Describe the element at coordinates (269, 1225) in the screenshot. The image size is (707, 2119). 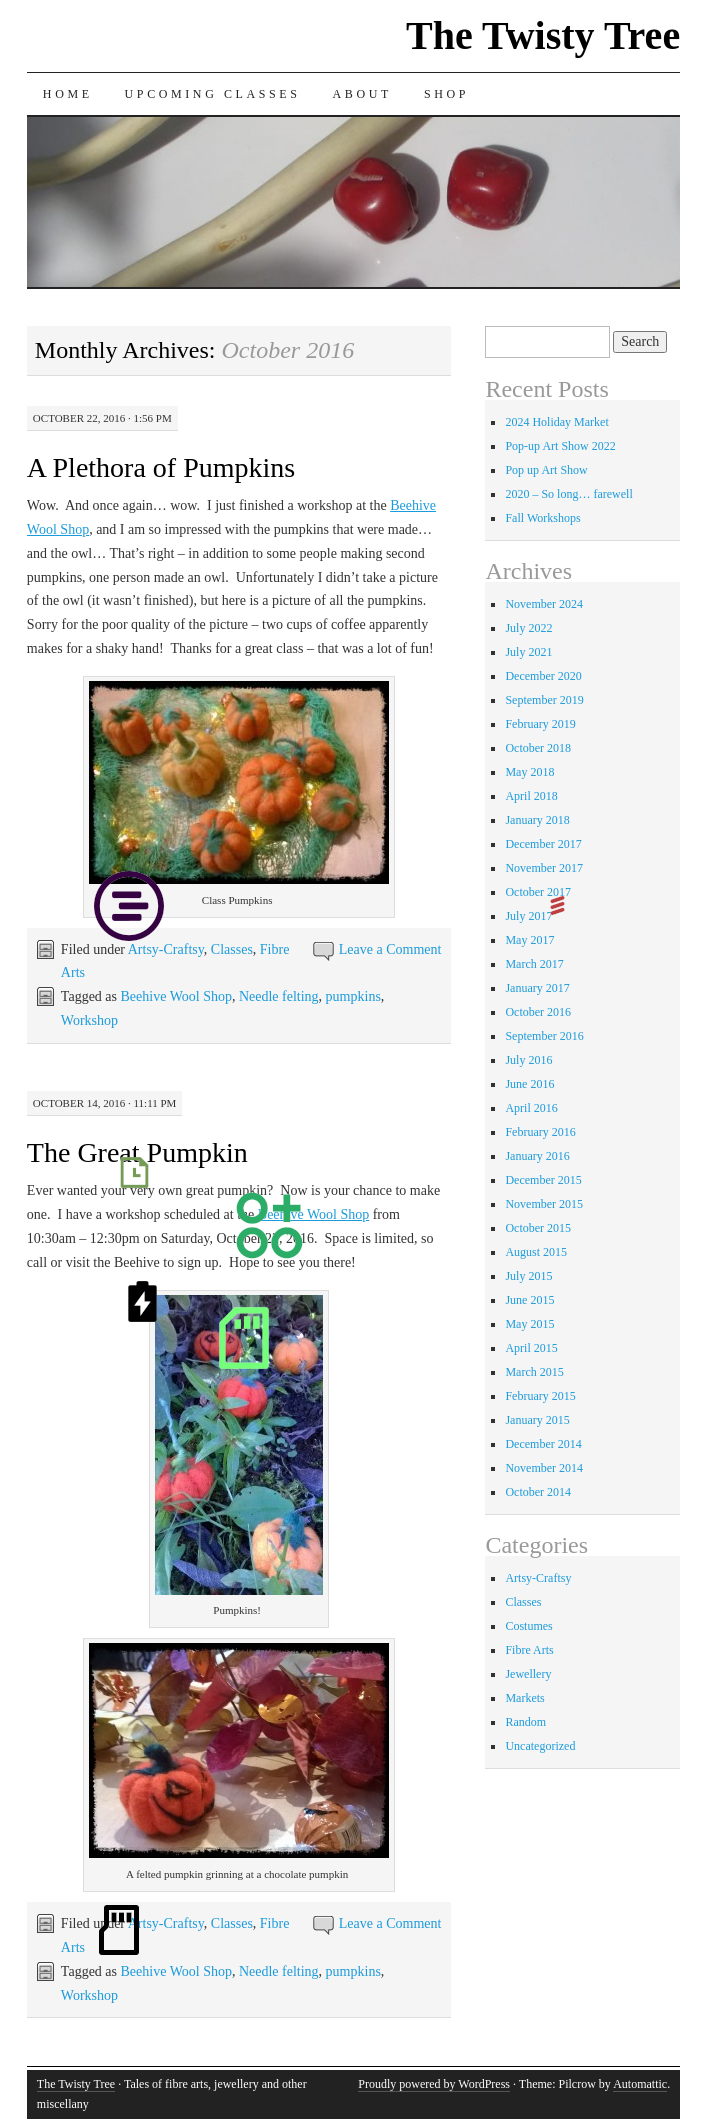
I see `add a new app to your collection` at that location.